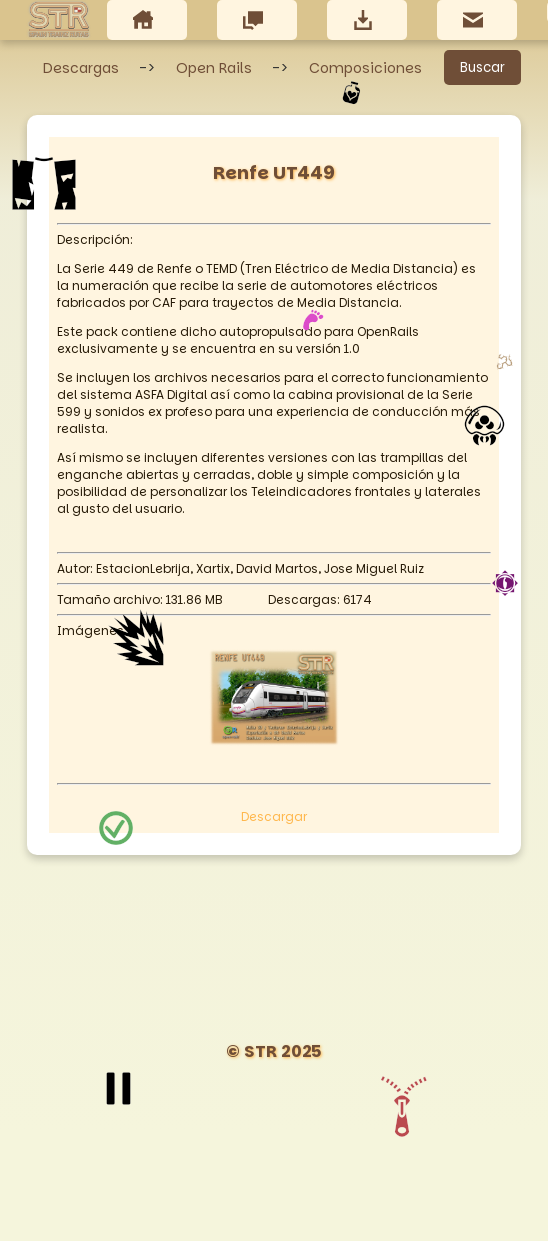  What do you see at coordinates (505, 583) in the screenshot?
I see `activate surveillance or watch mode` at bounding box center [505, 583].